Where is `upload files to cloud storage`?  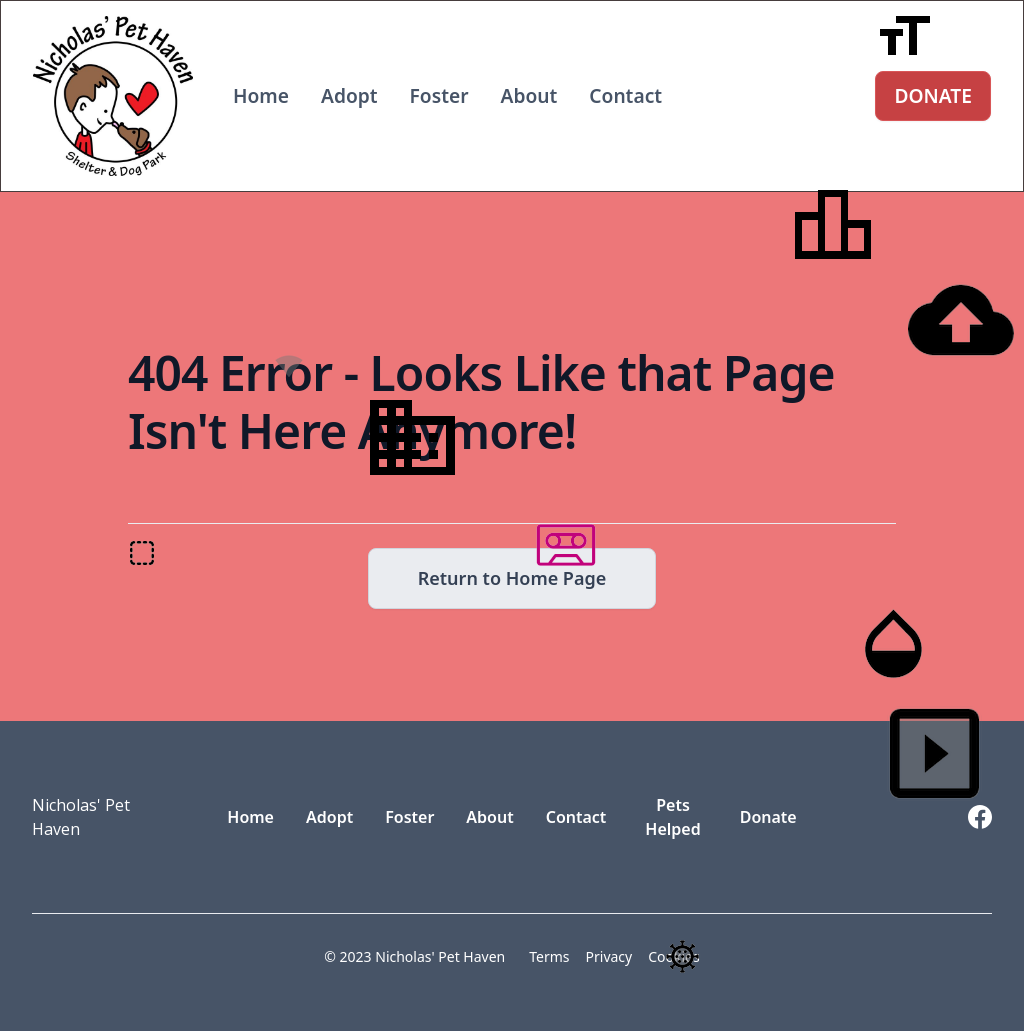 upload files to cloud storage is located at coordinates (961, 320).